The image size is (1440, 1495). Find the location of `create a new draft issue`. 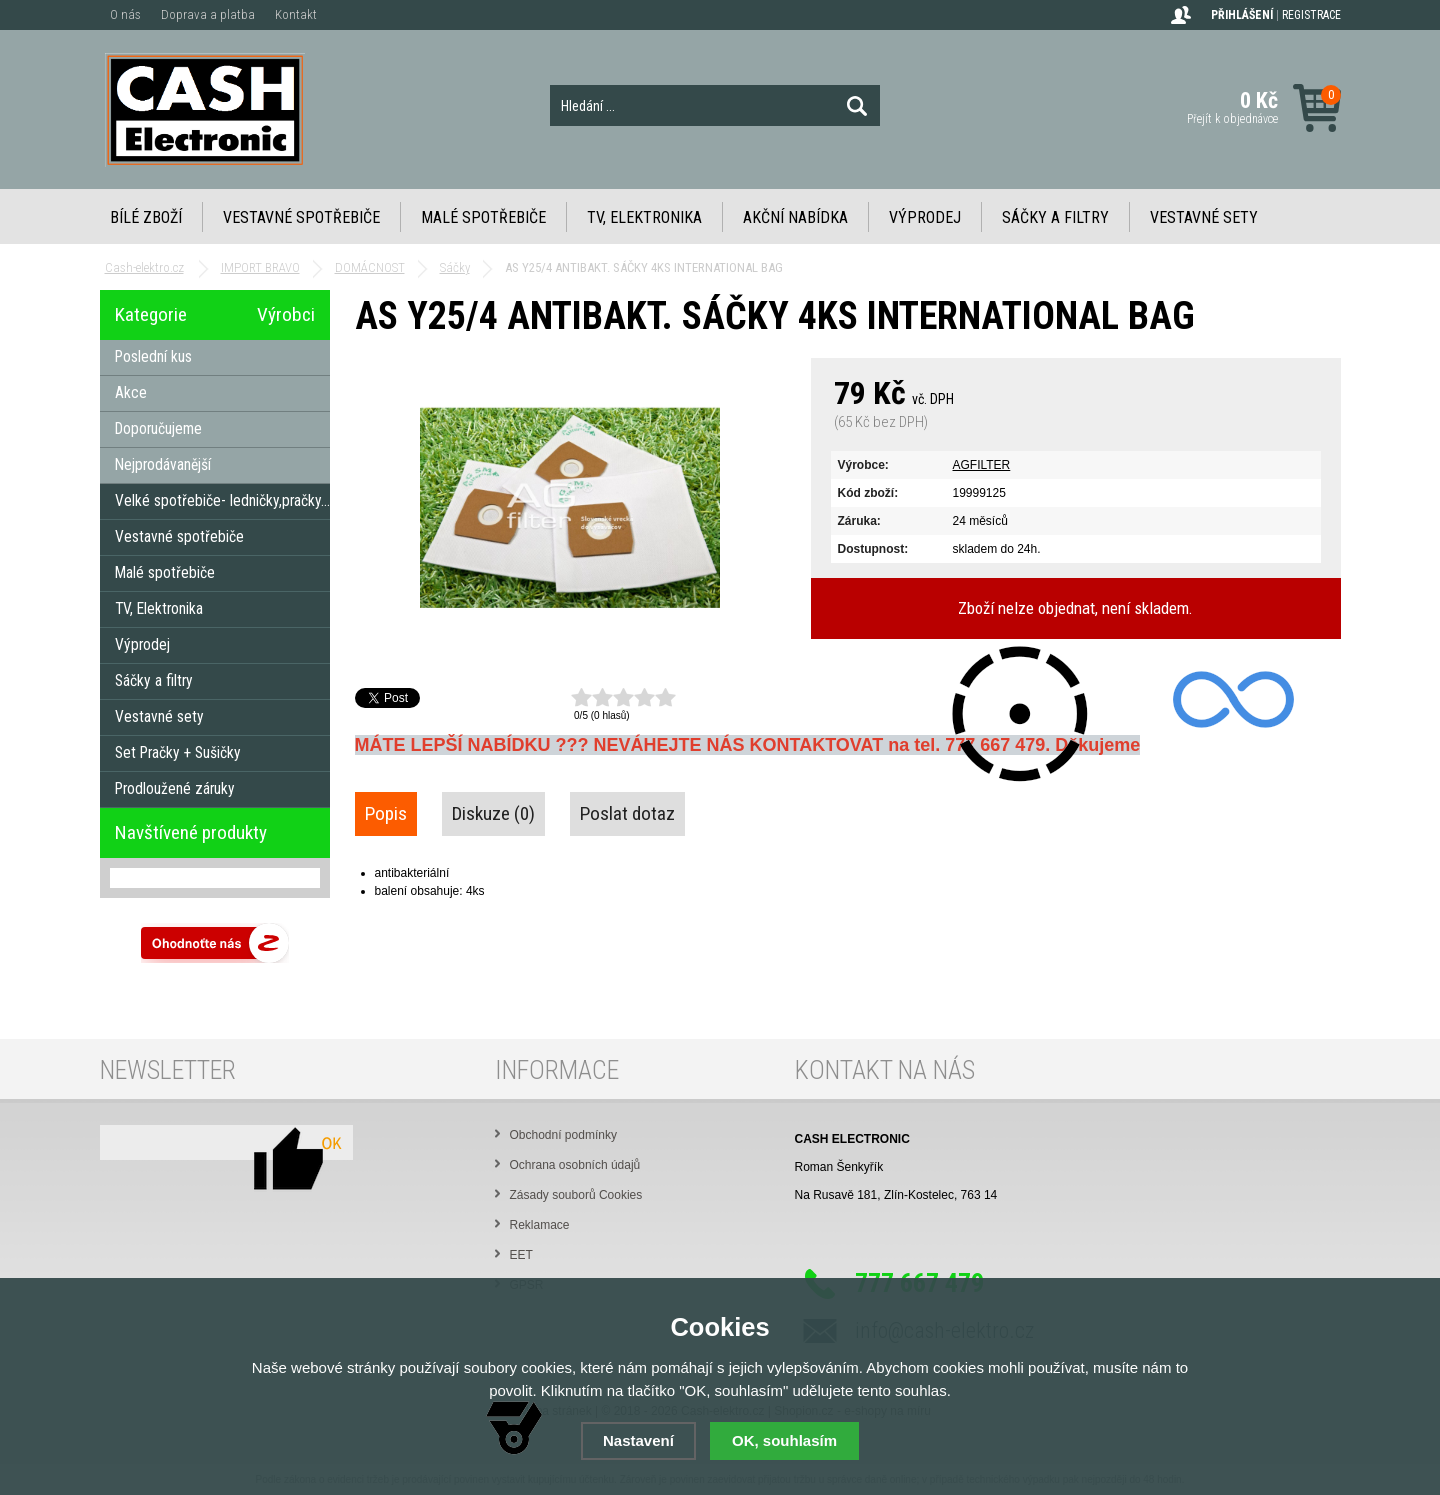

create a new draft issue is located at coordinates (1025, 719).